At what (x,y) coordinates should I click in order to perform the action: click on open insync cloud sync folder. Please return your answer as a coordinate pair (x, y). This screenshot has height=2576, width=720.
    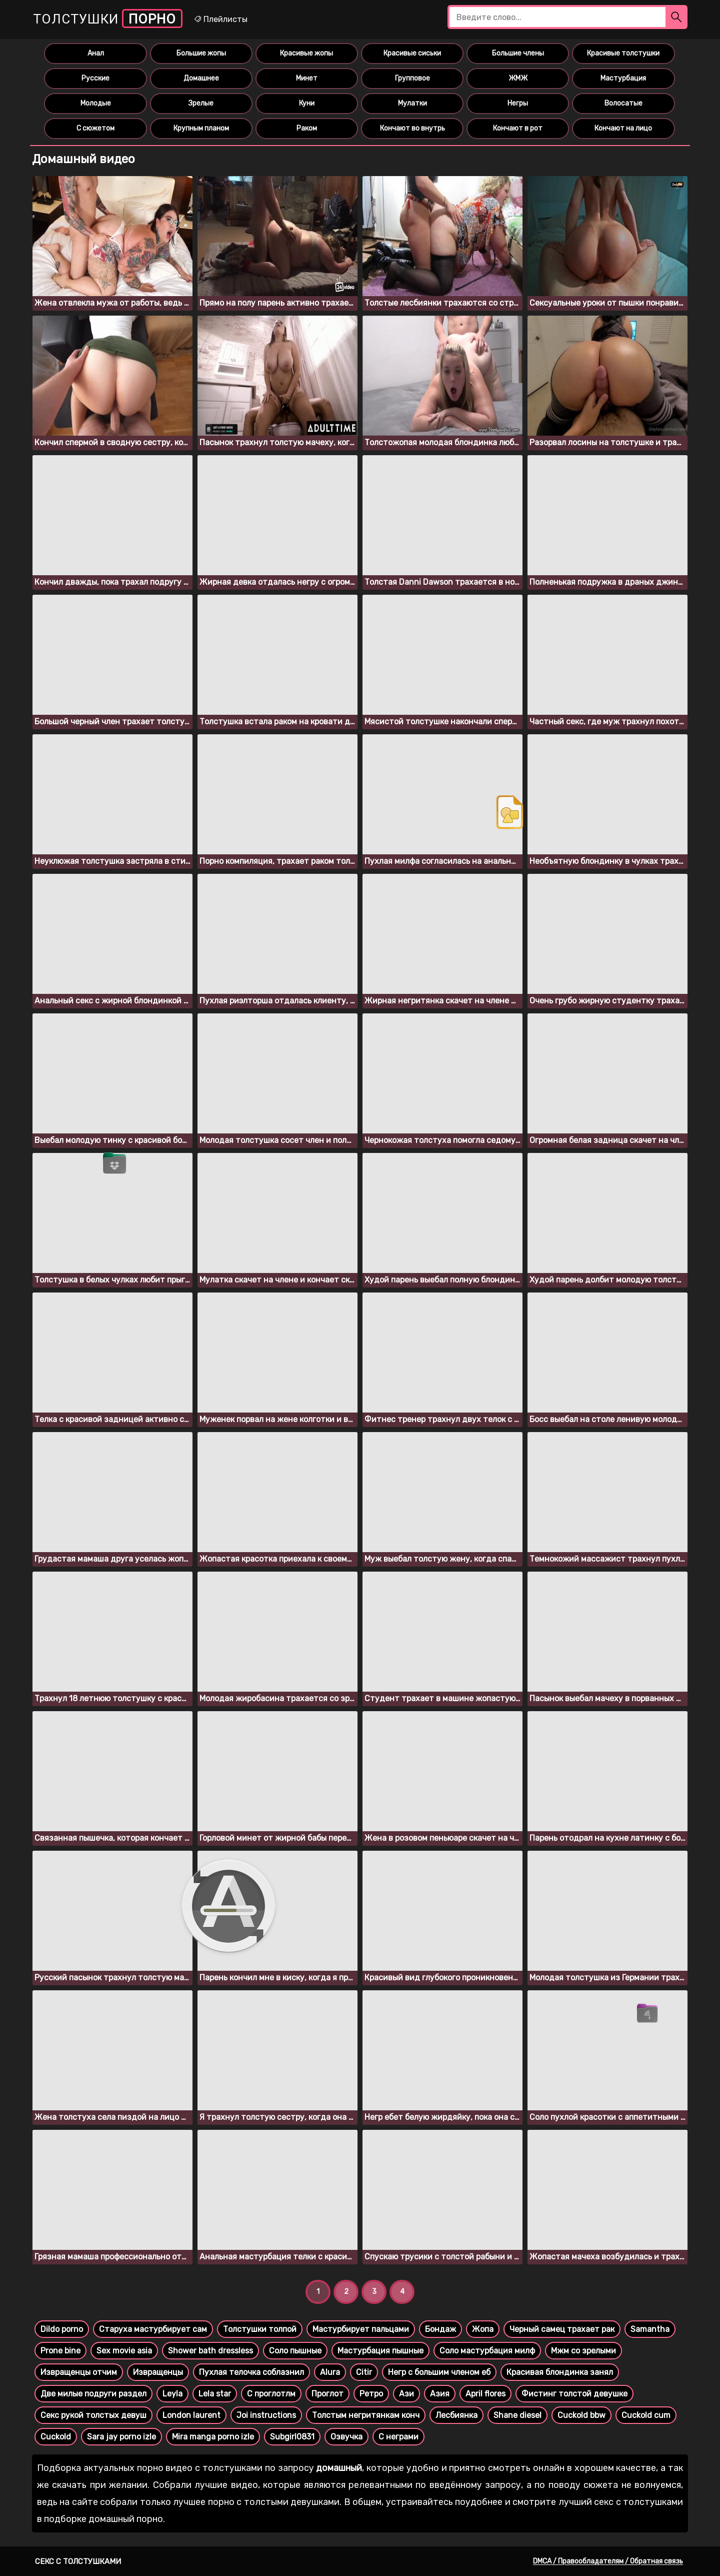
    Looking at the image, I should click on (647, 2013).